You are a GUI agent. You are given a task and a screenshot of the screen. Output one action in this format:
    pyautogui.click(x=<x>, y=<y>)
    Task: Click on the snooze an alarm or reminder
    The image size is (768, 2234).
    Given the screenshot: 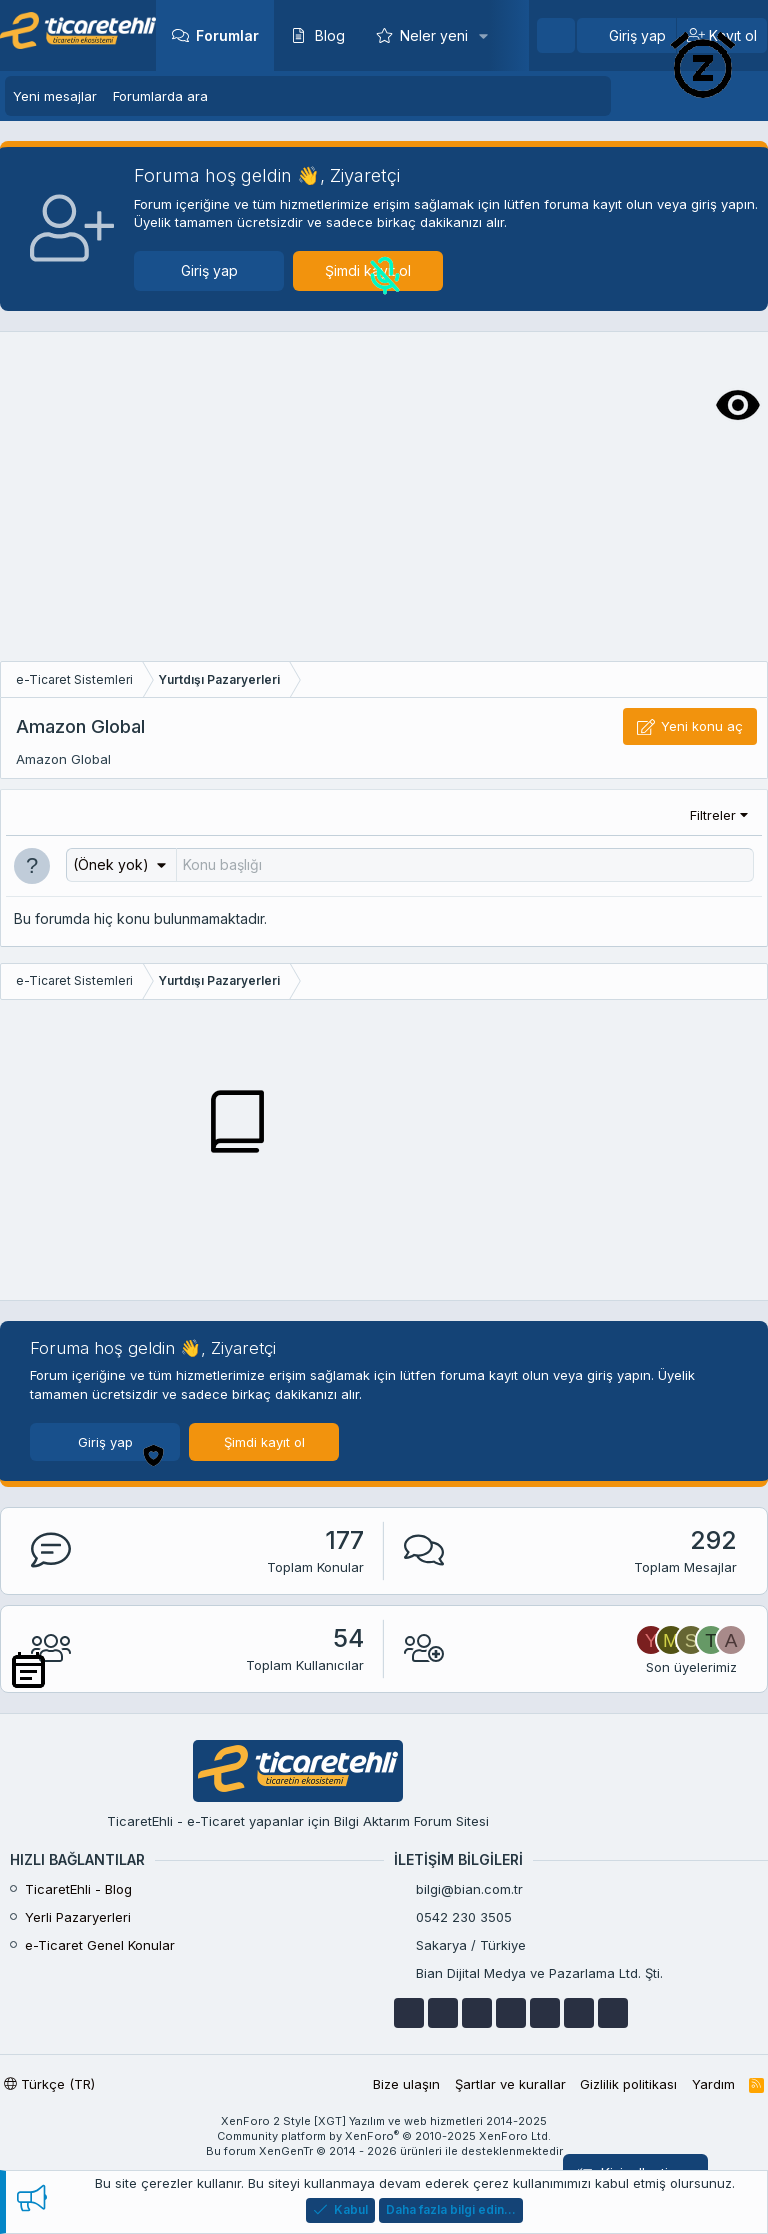 What is the action you would take?
    pyautogui.click(x=703, y=65)
    